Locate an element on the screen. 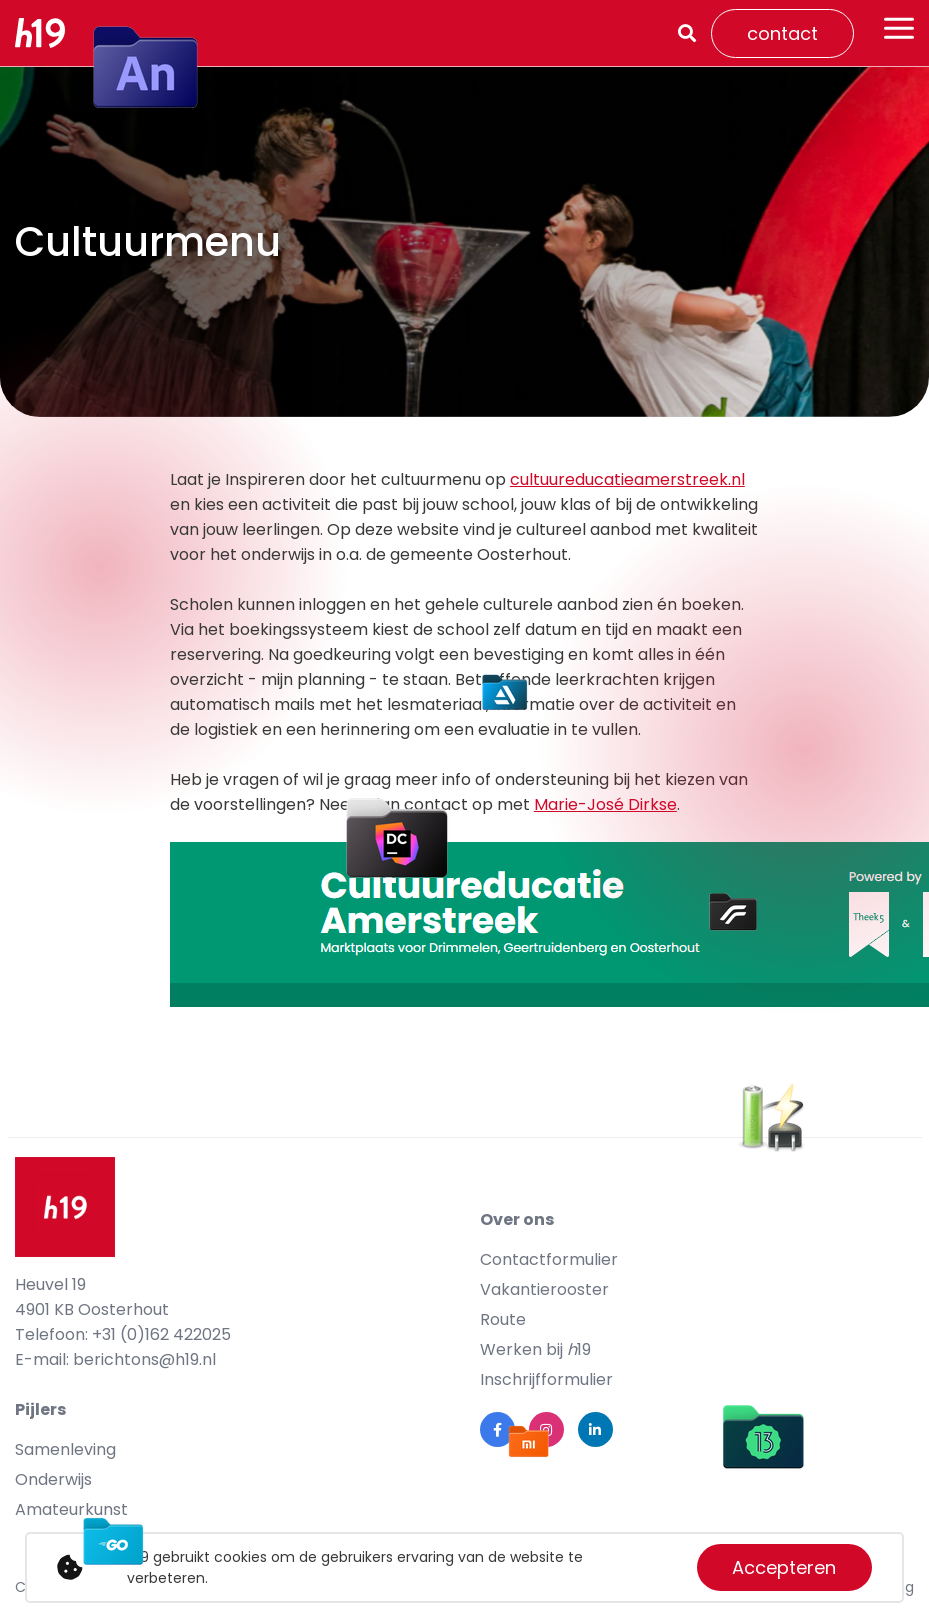  open jetbrains dotcover project folder is located at coordinates (396, 840).